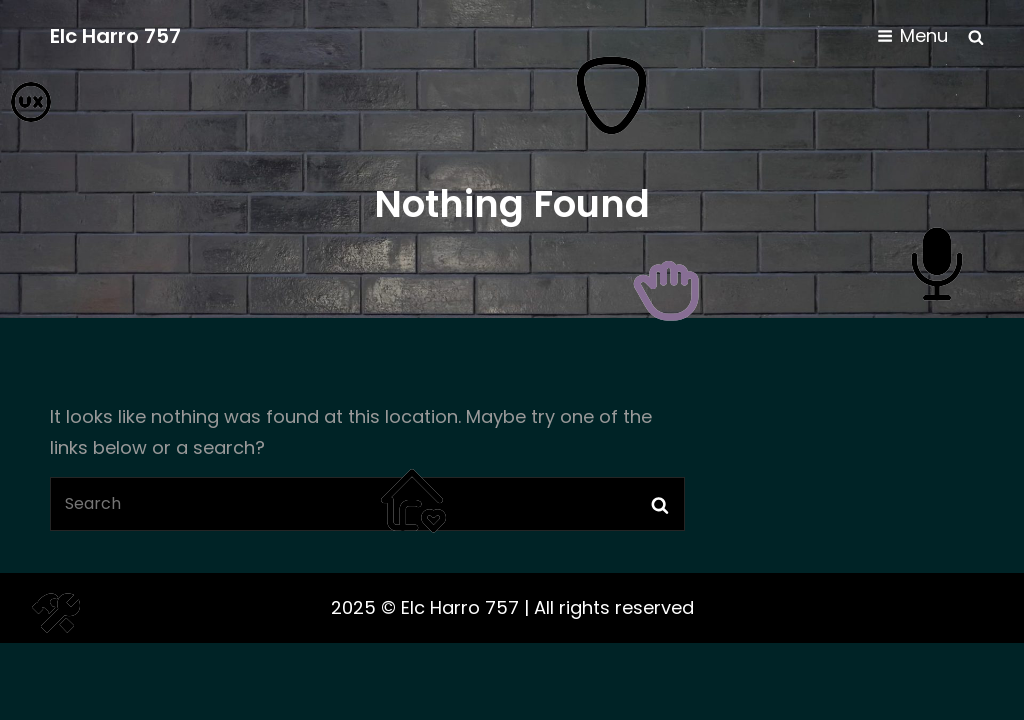  What do you see at coordinates (56, 613) in the screenshot?
I see `access settings or configuration options` at bounding box center [56, 613].